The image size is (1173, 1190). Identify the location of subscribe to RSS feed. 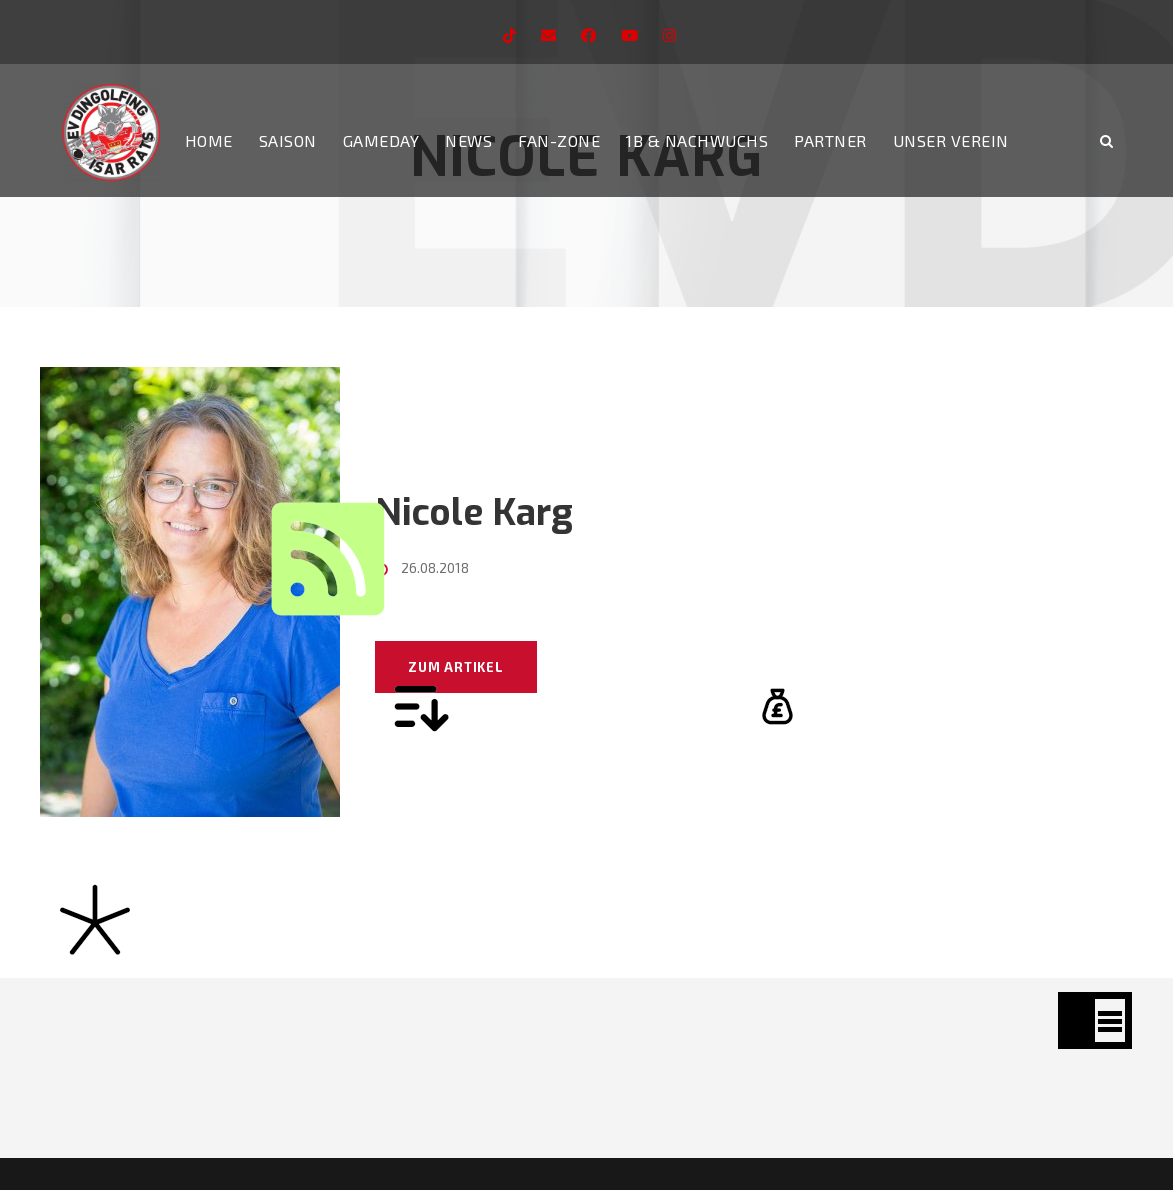
(328, 559).